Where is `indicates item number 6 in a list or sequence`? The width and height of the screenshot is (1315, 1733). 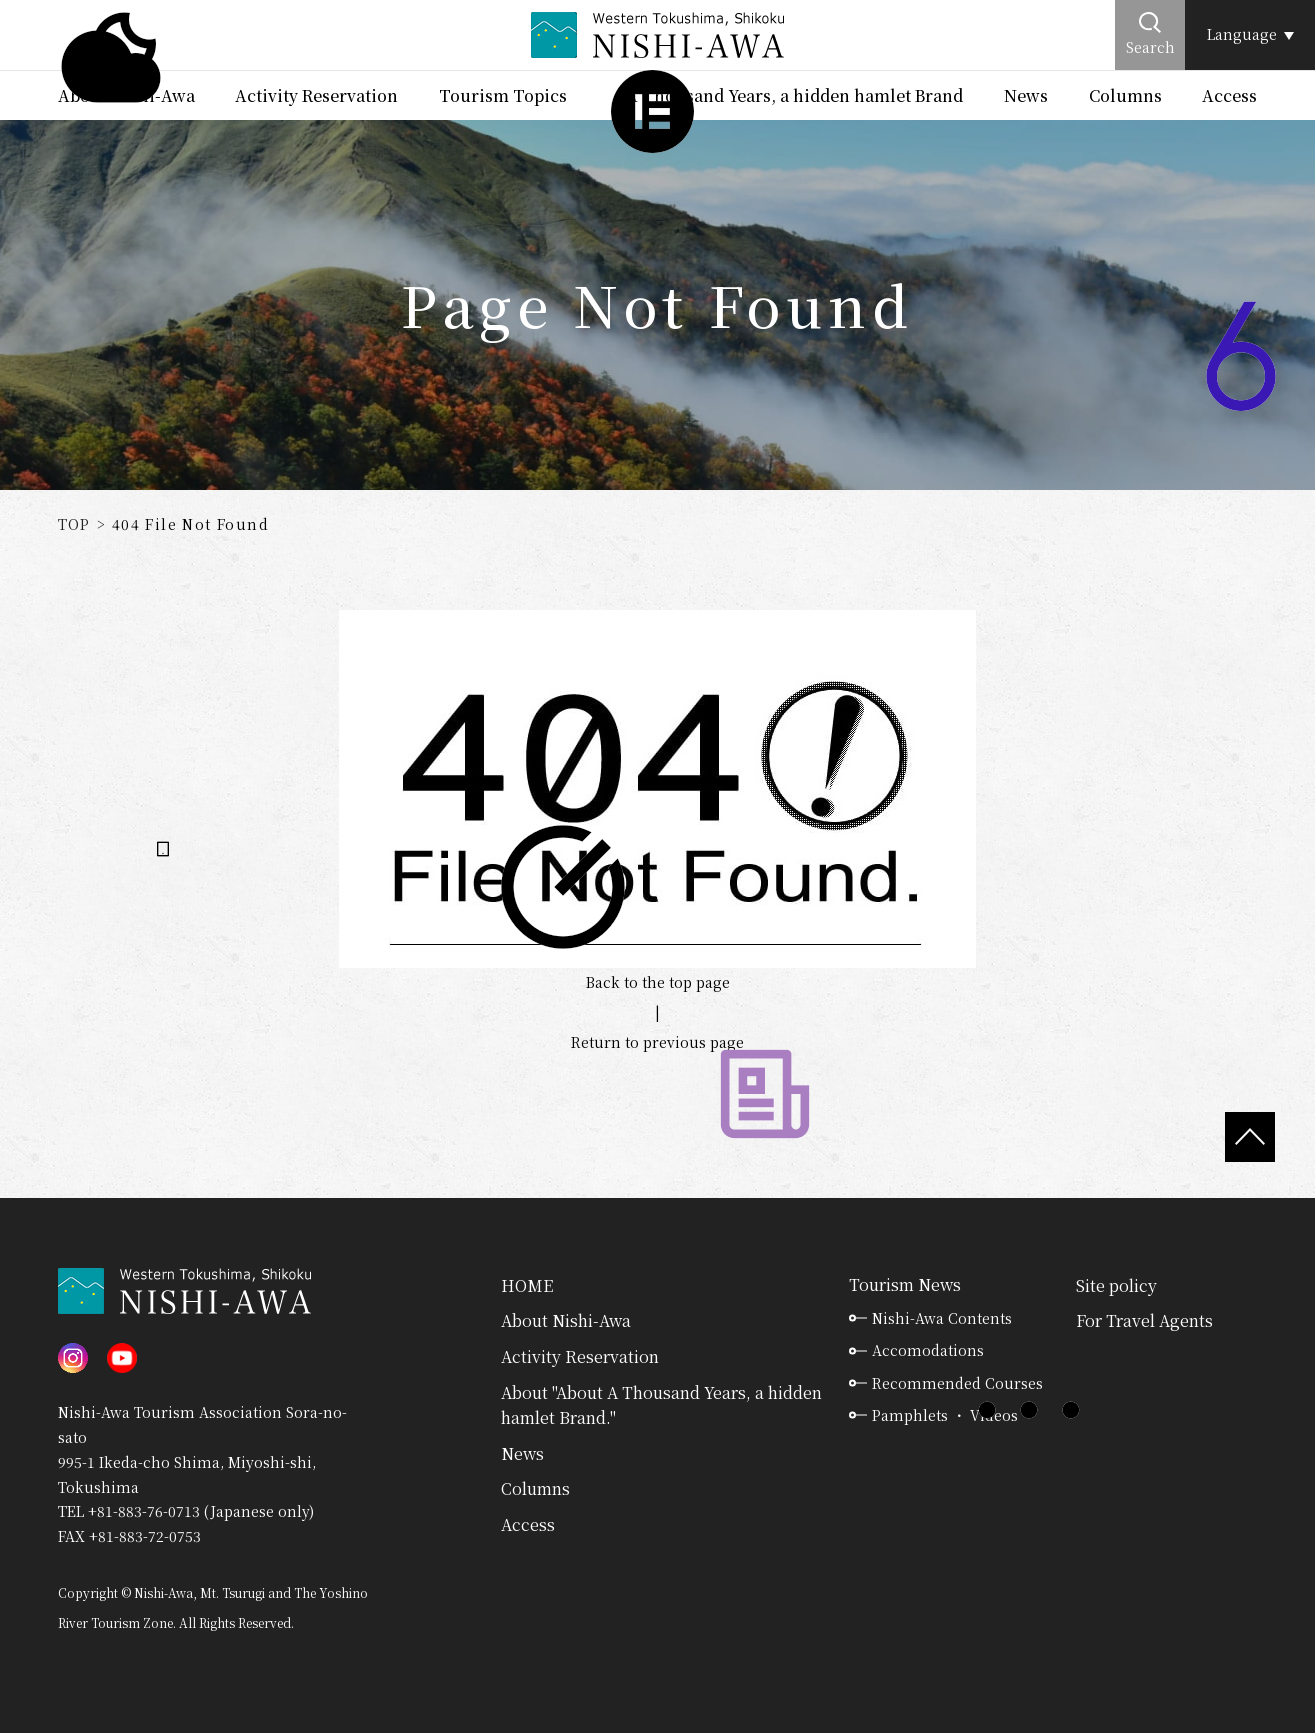
indicates item number 6 in a list or sequence is located at coordinates (1241, 355).